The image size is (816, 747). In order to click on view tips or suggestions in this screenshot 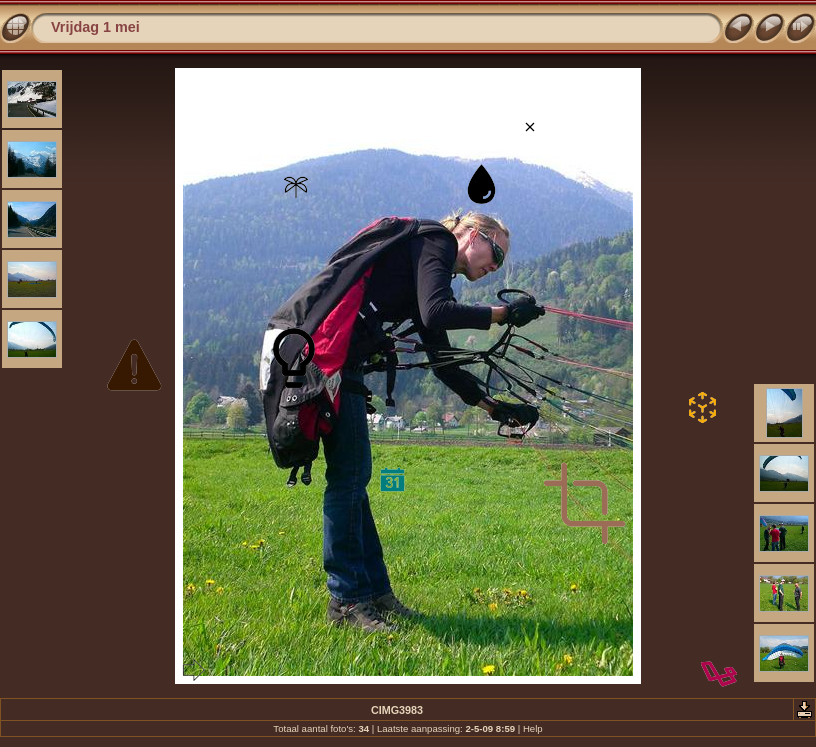, I will do `click(294, 358)`.